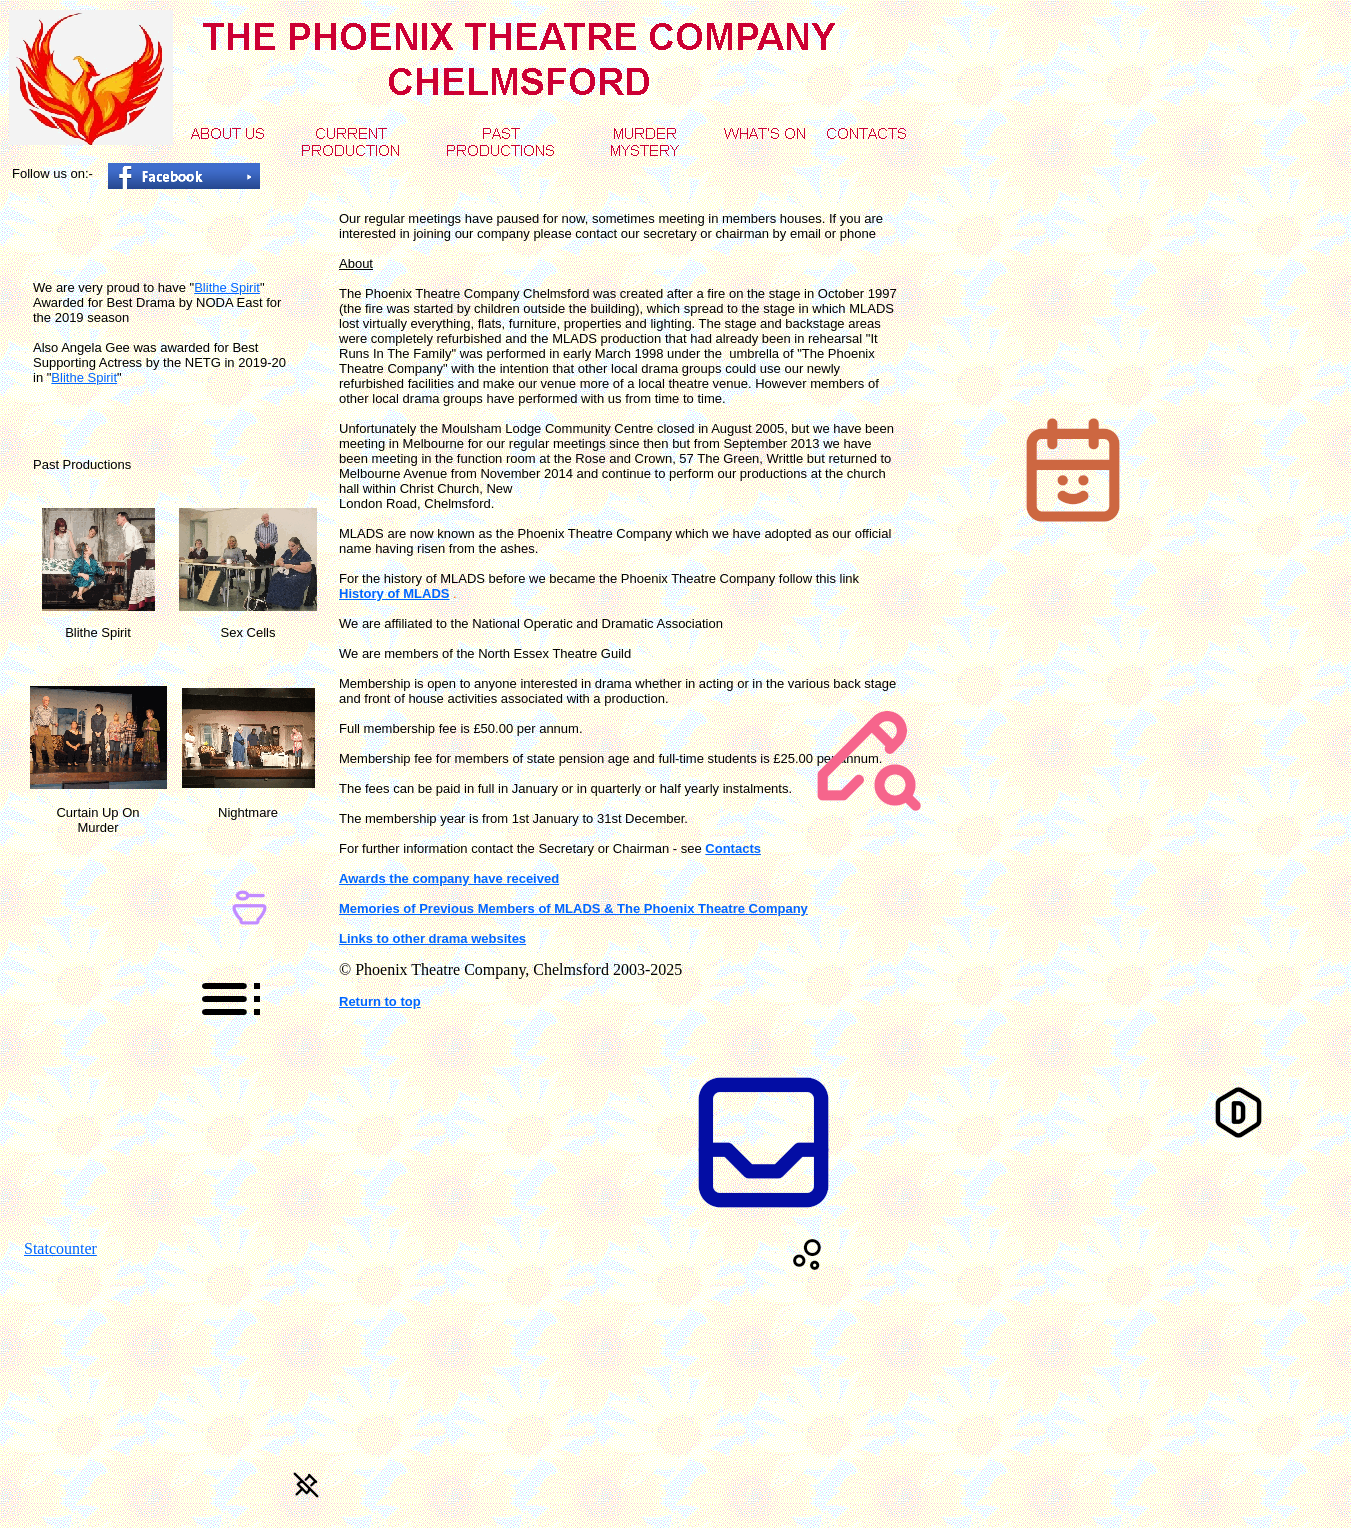  What do you see at coordinates (763, 1142) in the screenshot?
I see `view your inbox messages` at bounding box center [763, 1142].